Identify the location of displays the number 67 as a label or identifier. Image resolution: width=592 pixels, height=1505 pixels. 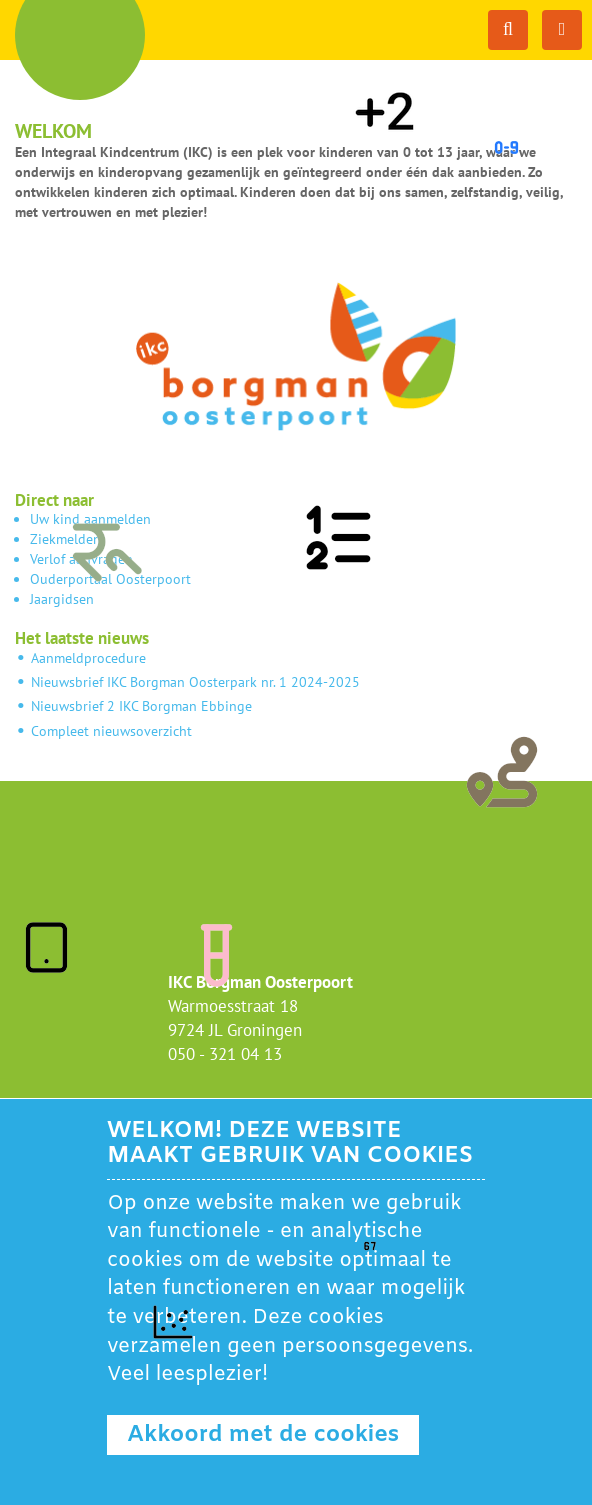
(370, 1246).